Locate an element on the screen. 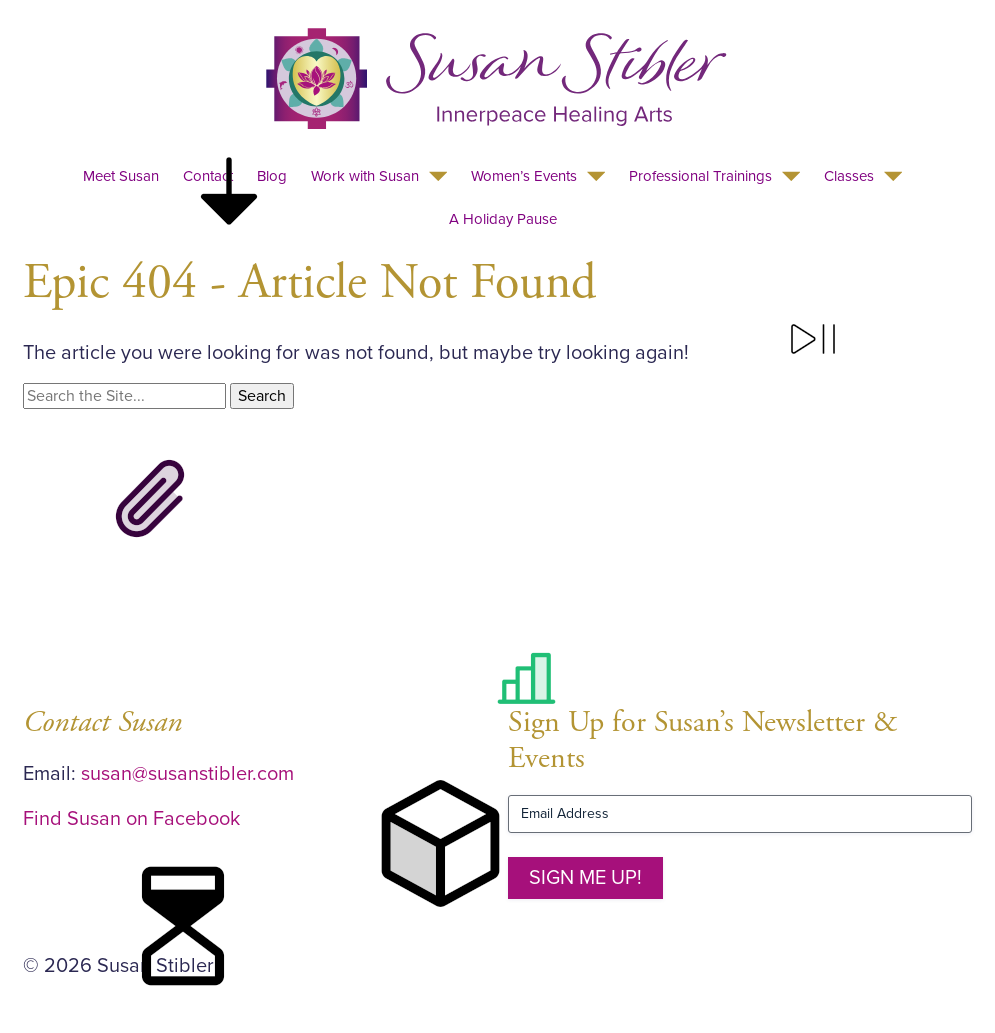  indicates a process just started with most time remaining is located at coordinates (183, 926).